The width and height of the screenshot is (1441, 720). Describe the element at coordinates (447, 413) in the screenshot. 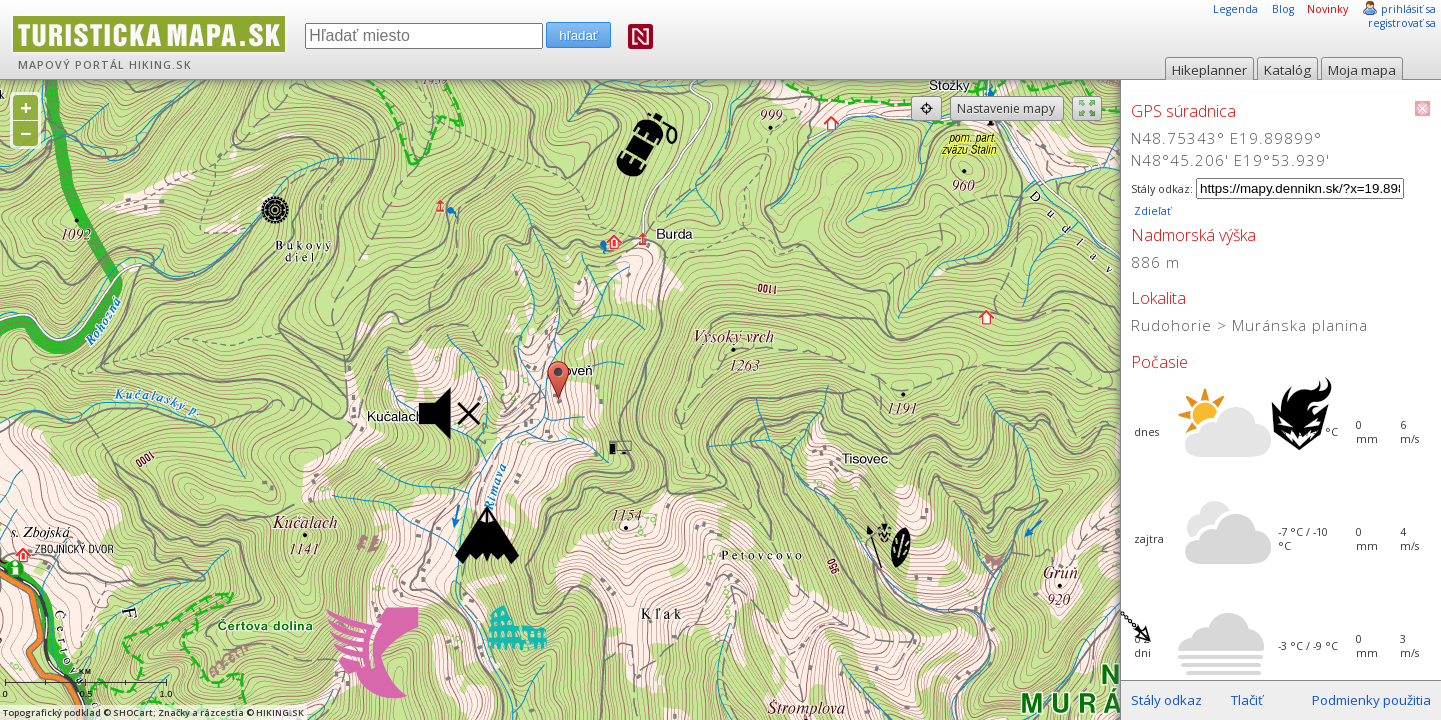

I see `mute audio or sound` at that location.